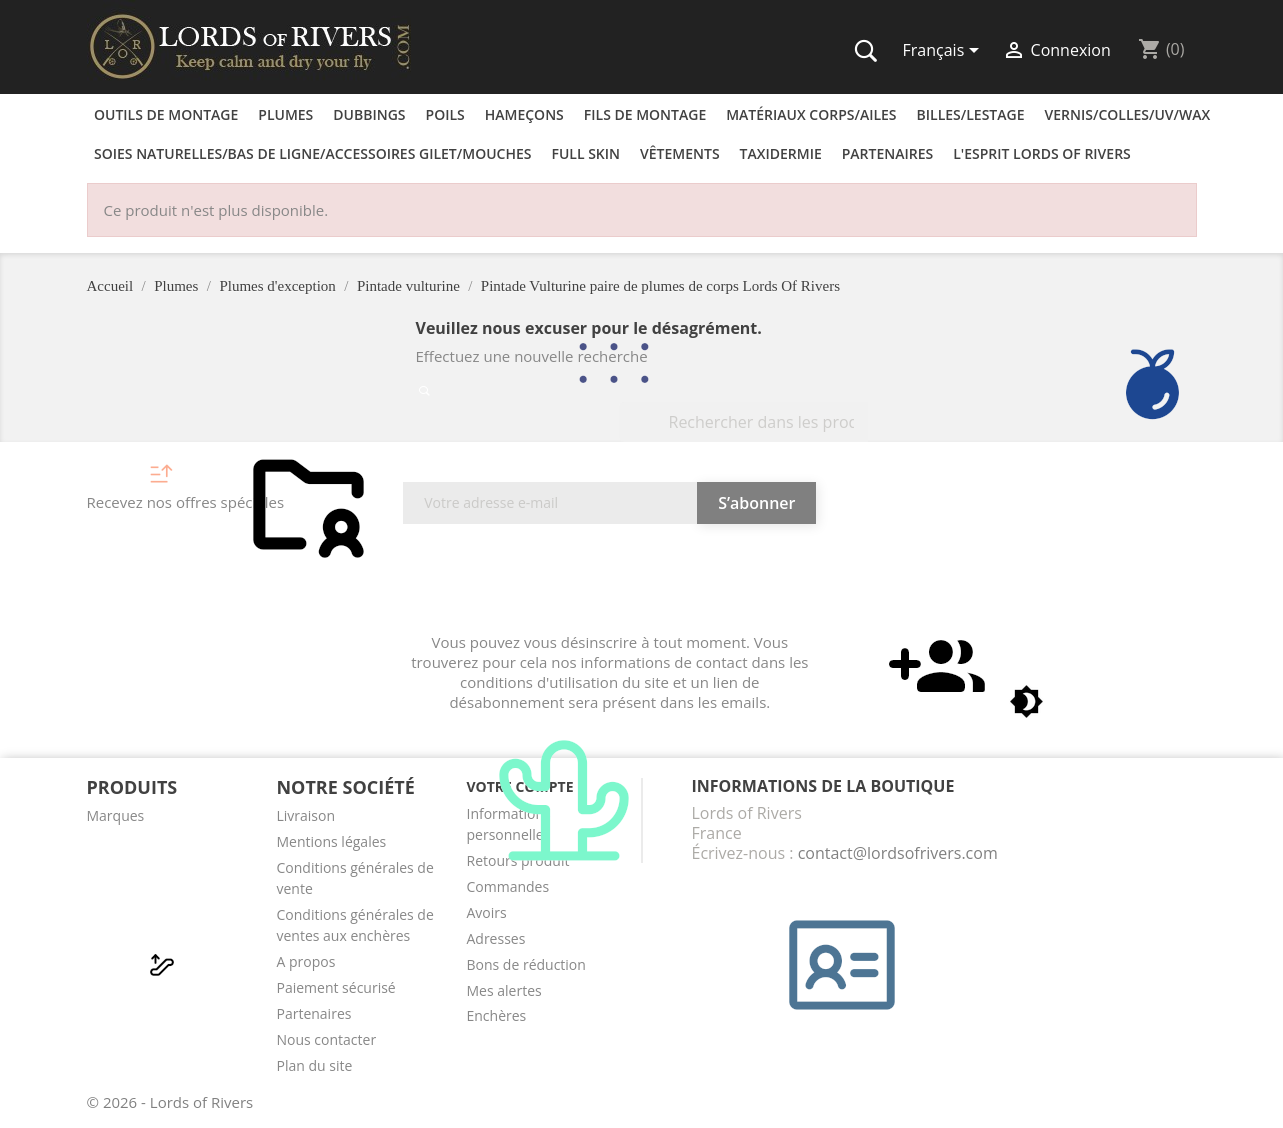 The image size is (1283, 1128). Describe the element at coordinates (614, 363) in the screenshot. I see `drag to reorder or rearrange items` at that location.